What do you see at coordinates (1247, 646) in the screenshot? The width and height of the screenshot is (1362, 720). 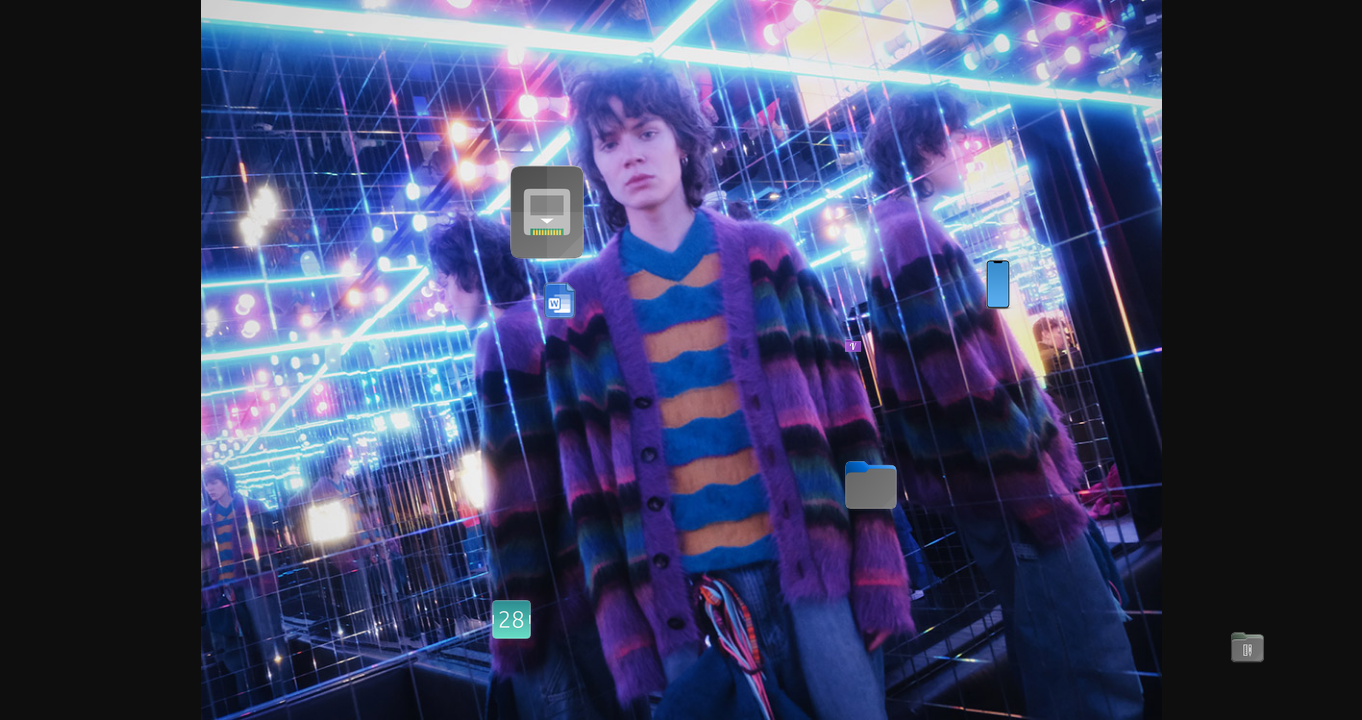 I see `open templates folder` at bounding box center [1247, 646].